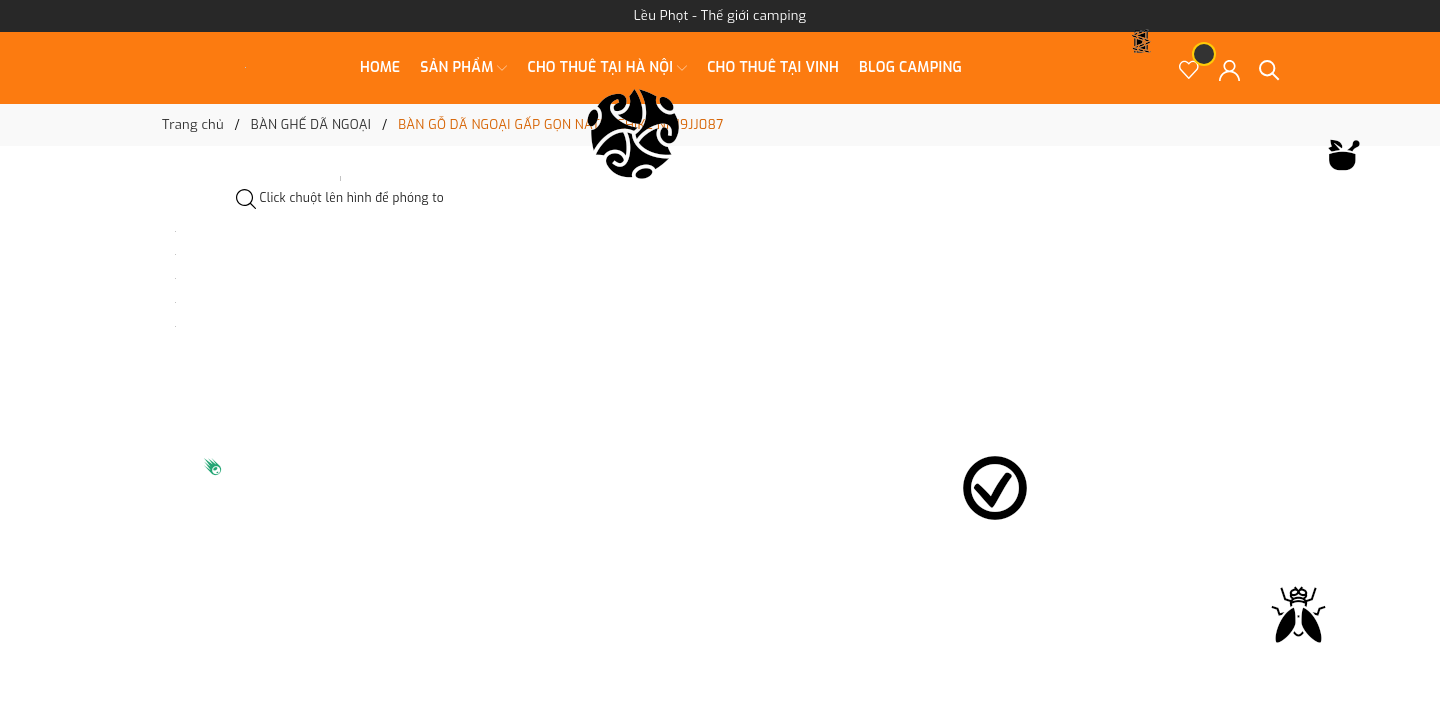 The height and width of the screenshot is (720, 1440). Describe the element at coordinates (1344, 155) in the screenshot. I see `access the potion crafting menu` at that location.